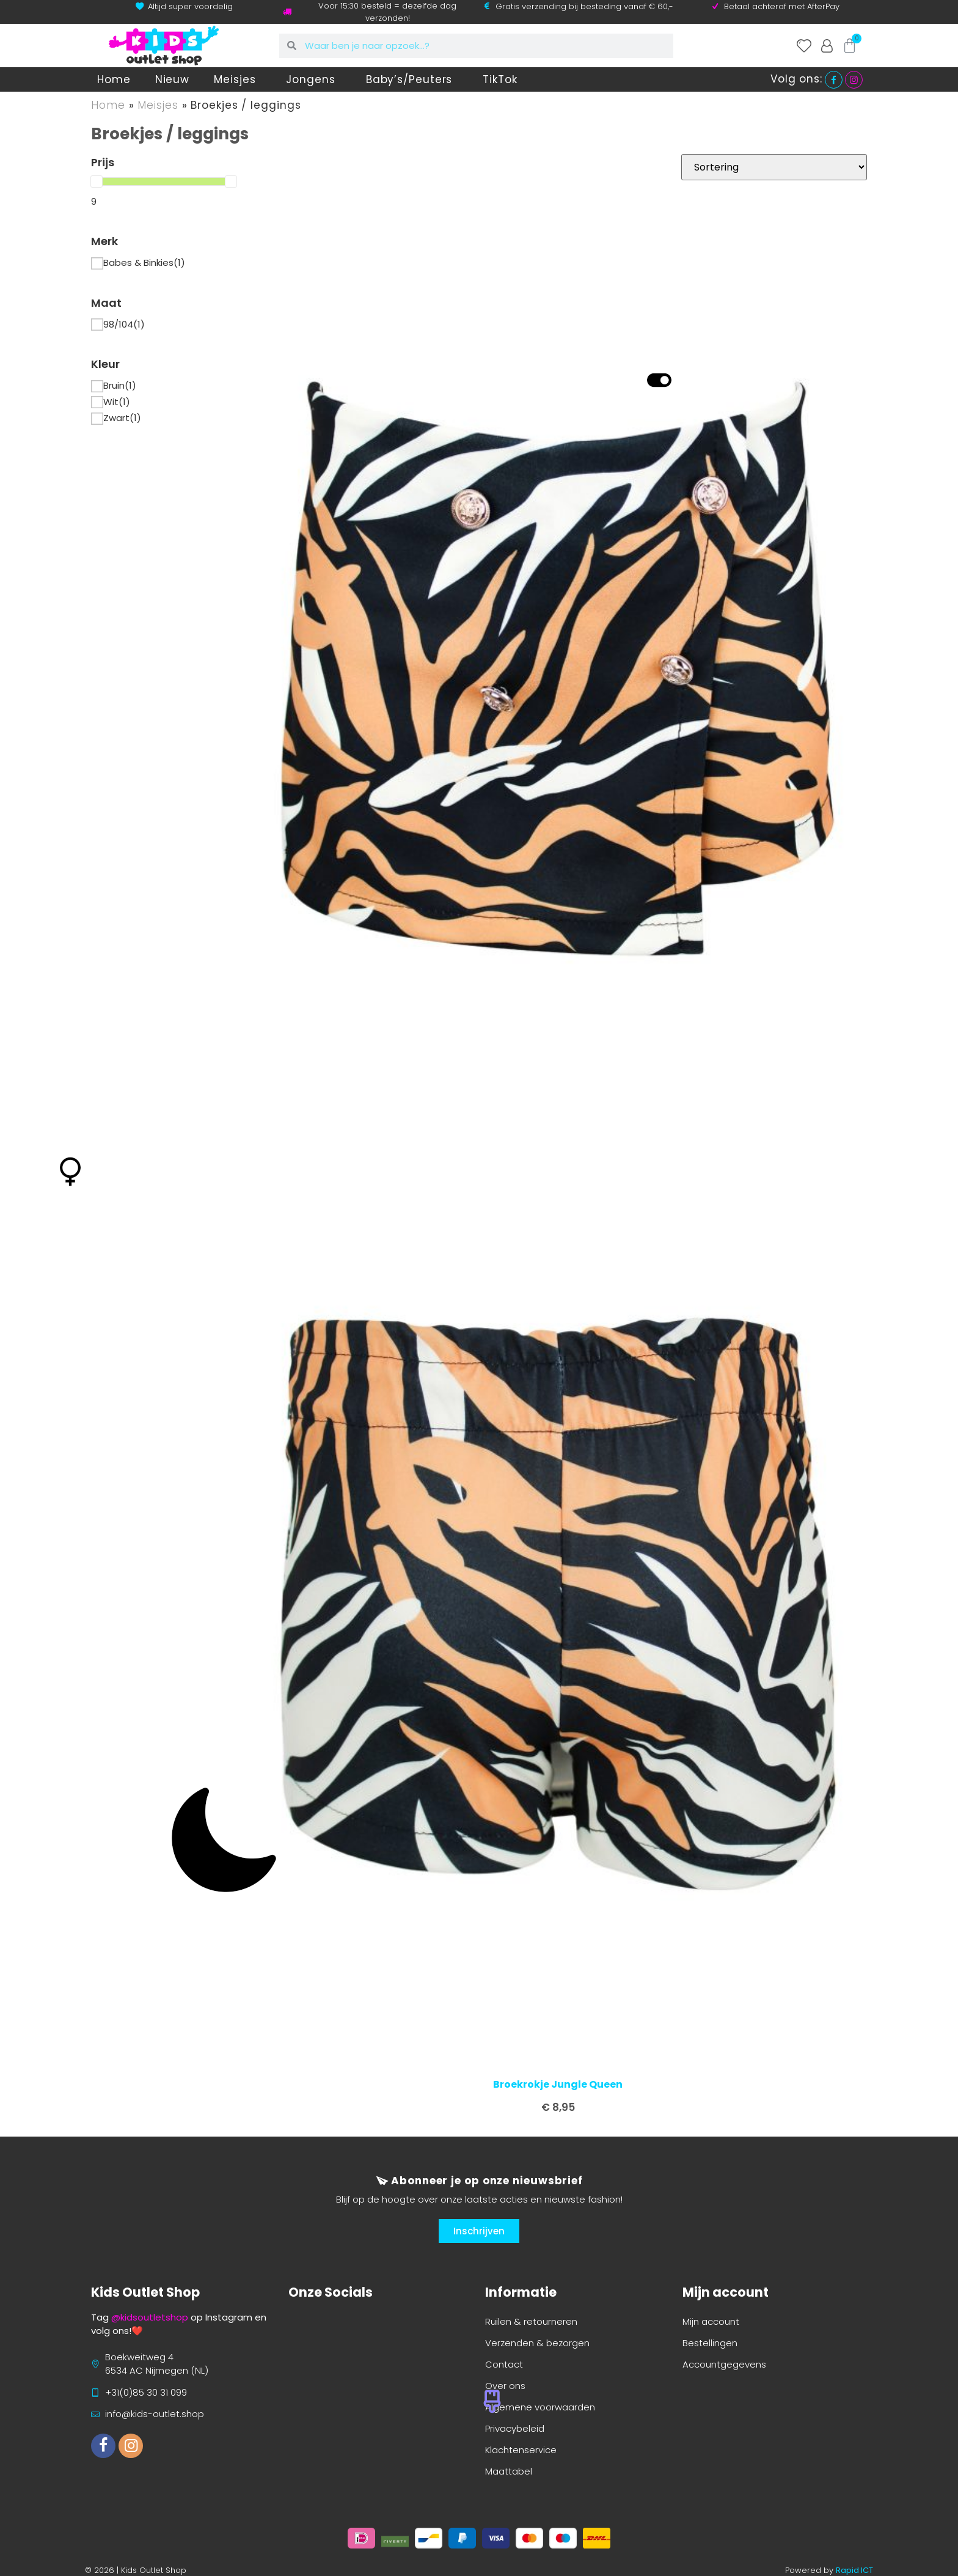  What do you see at coordinates (659, 380) in the screenshot?
I see `toggle a setting on or off` at bounding box center [659, 380].